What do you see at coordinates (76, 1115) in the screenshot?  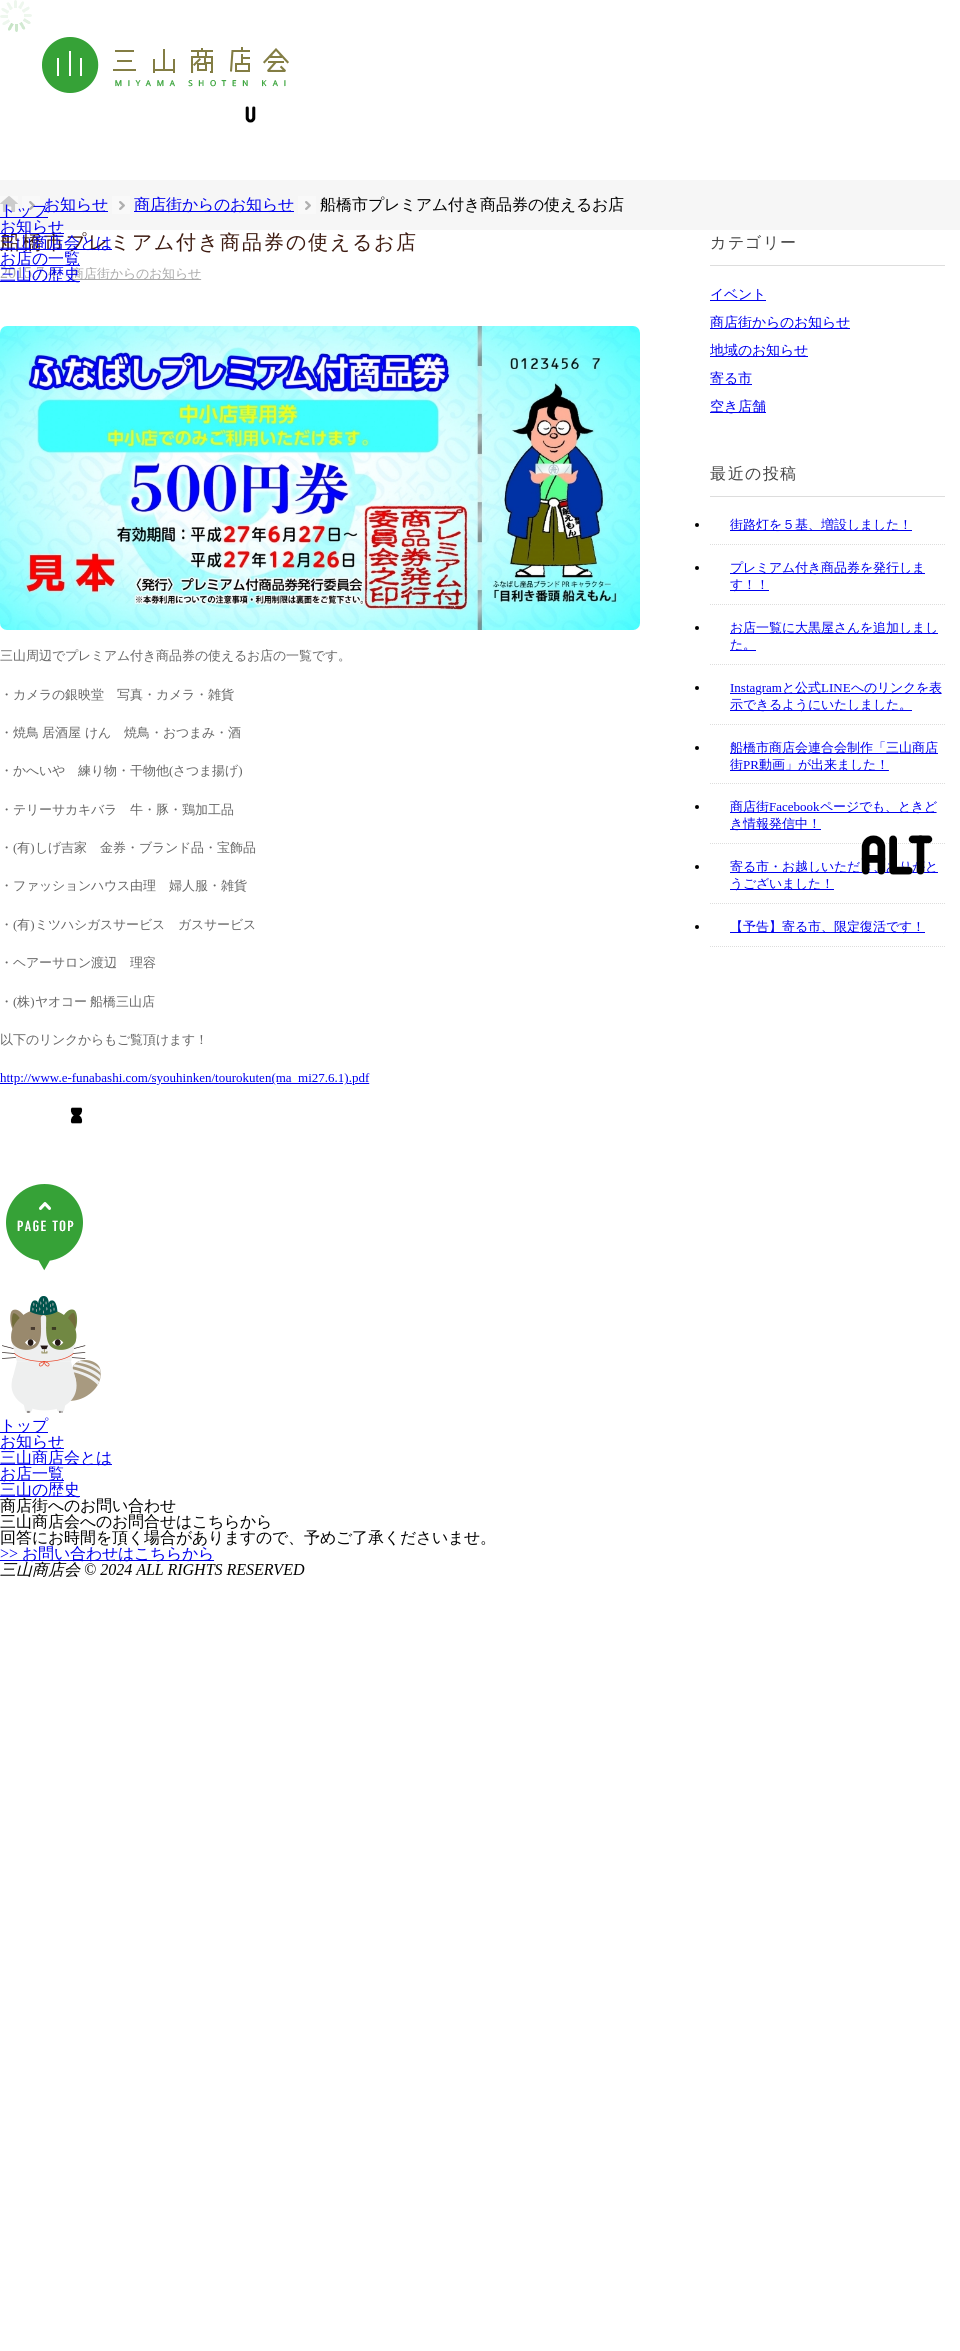 I see `indicates loading or processing in progress` at bounding box center [76, 1115].